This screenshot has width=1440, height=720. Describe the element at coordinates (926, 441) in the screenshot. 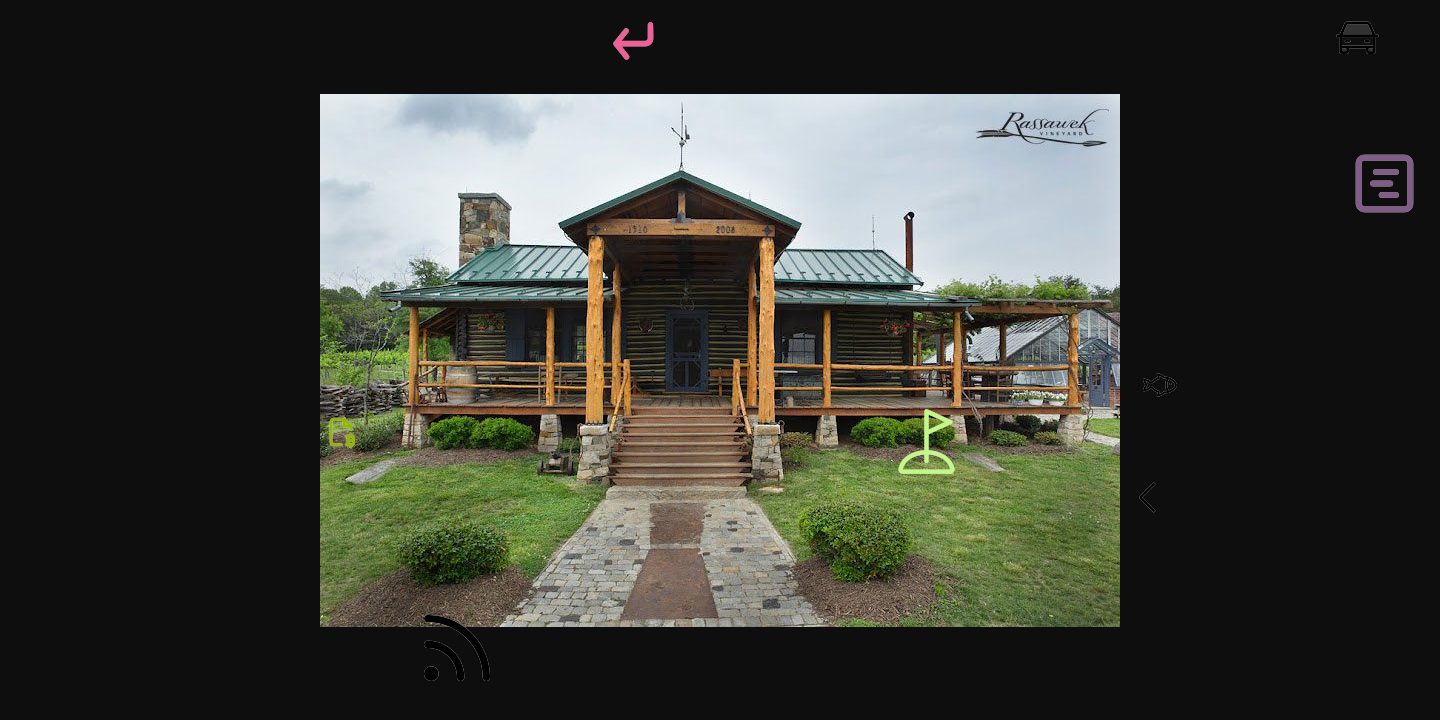

I see `view golf course locations or tee times` at that location.